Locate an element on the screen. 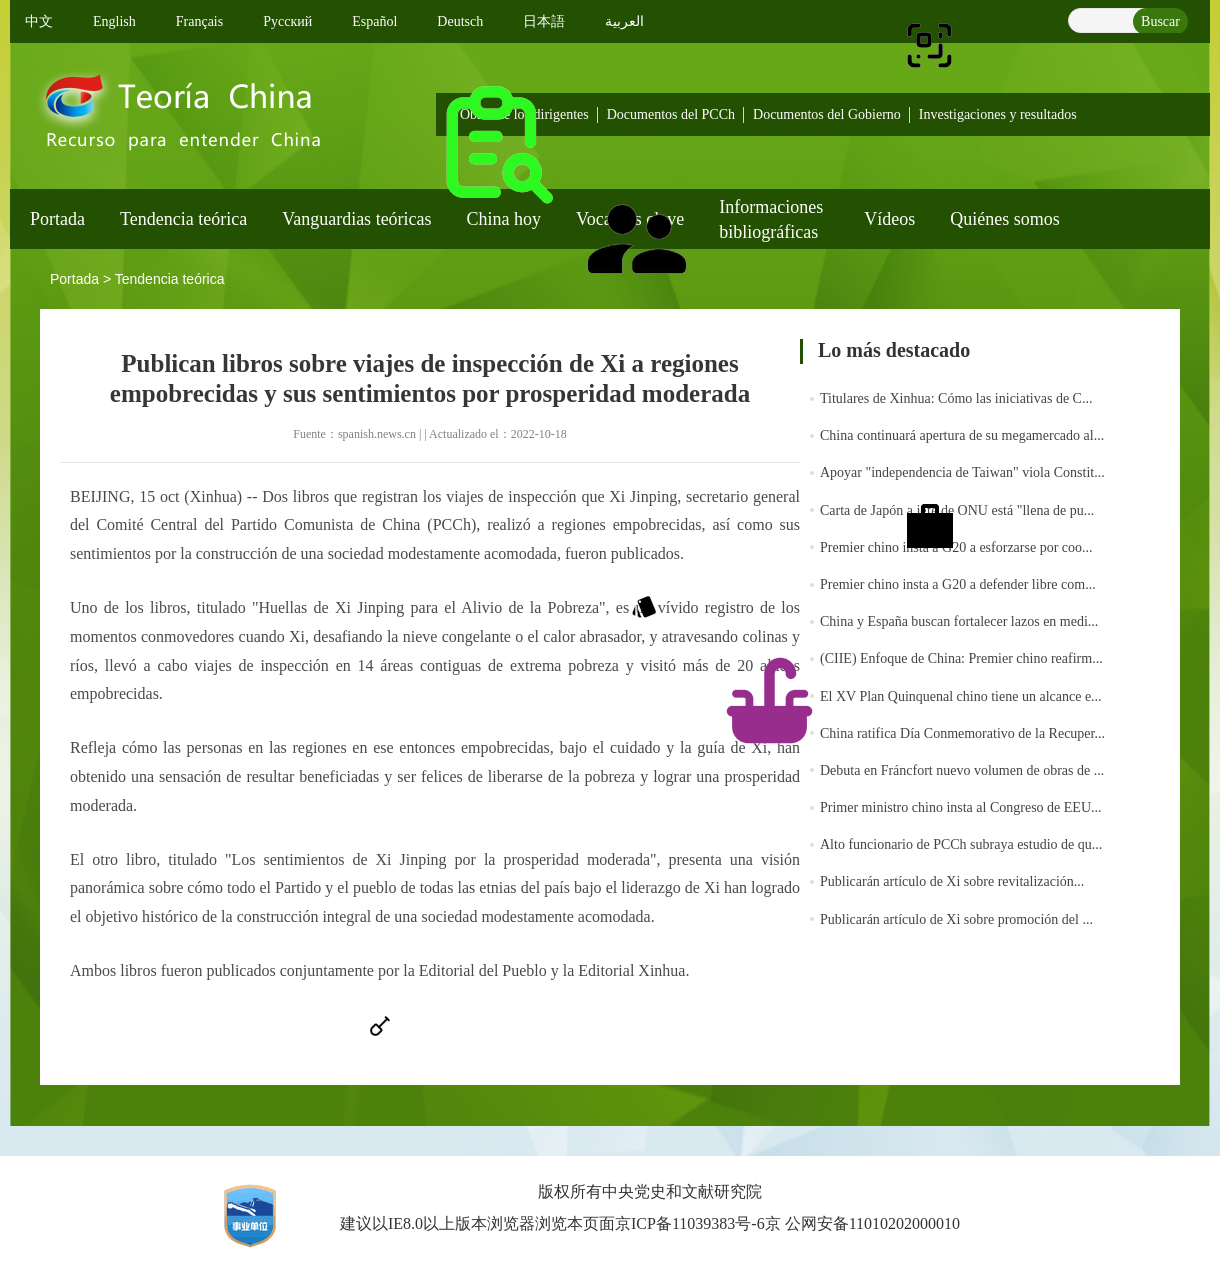  access work-related files or documents is located at coordinates (930, 527).